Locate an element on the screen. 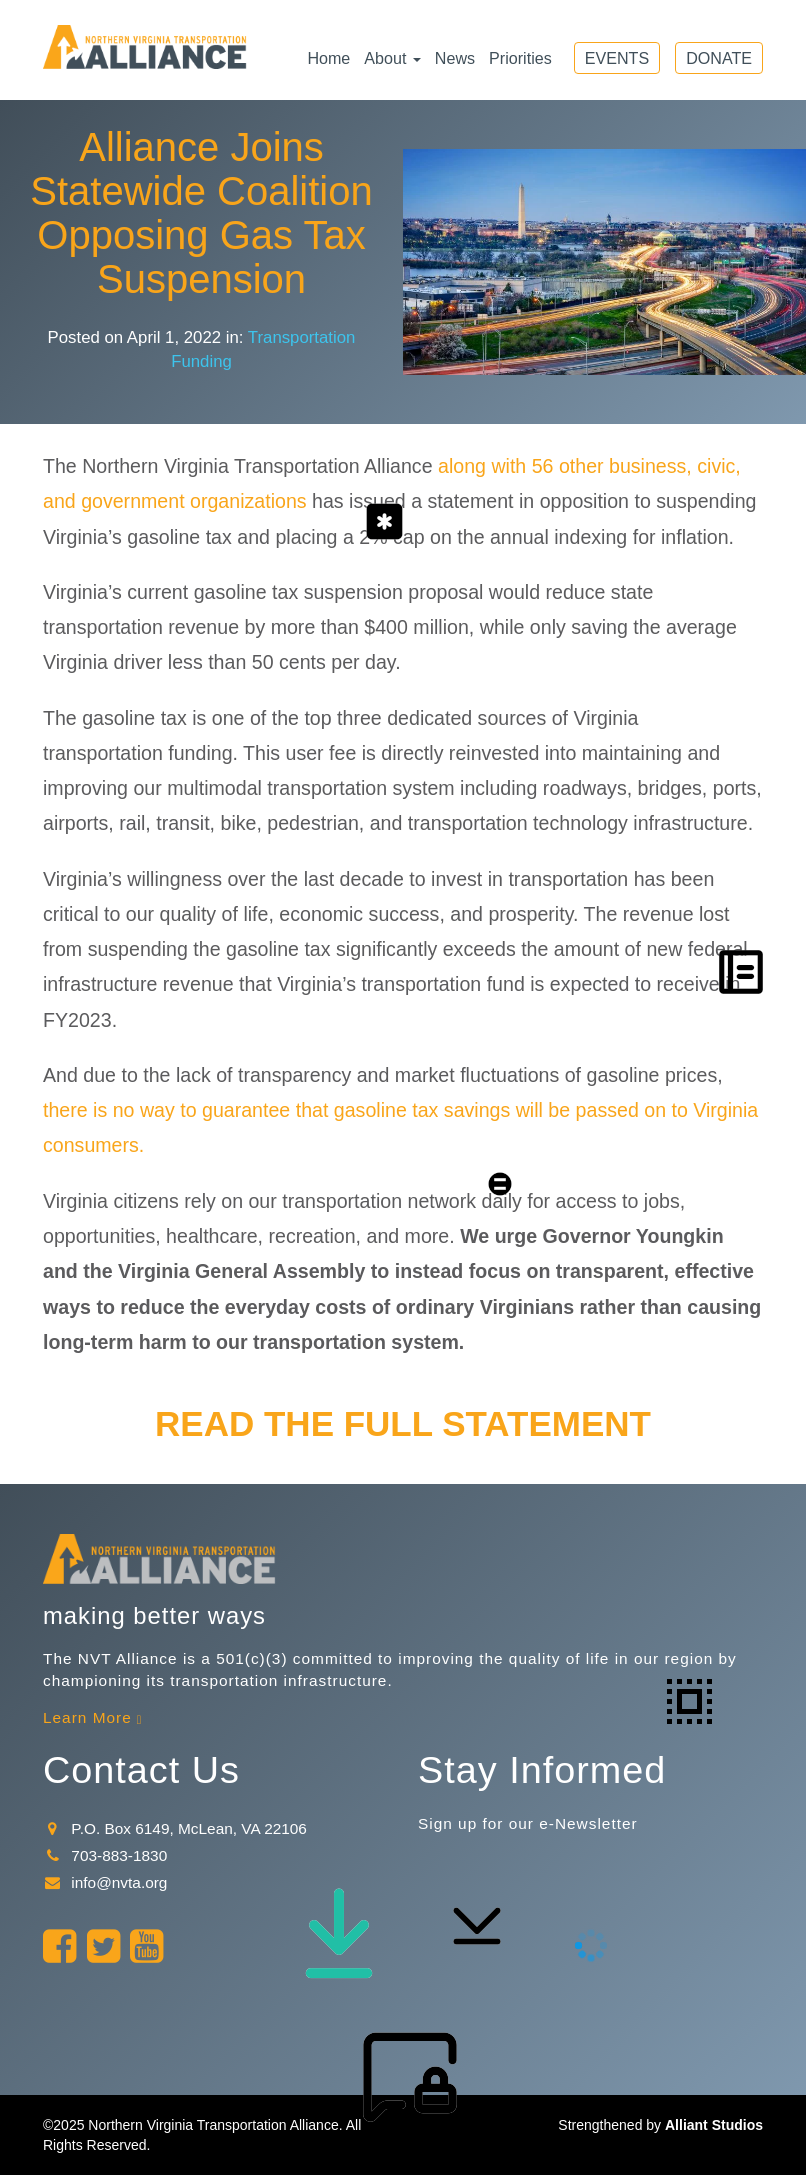  indicates a required field in a form is located at coordinates (384, 521).